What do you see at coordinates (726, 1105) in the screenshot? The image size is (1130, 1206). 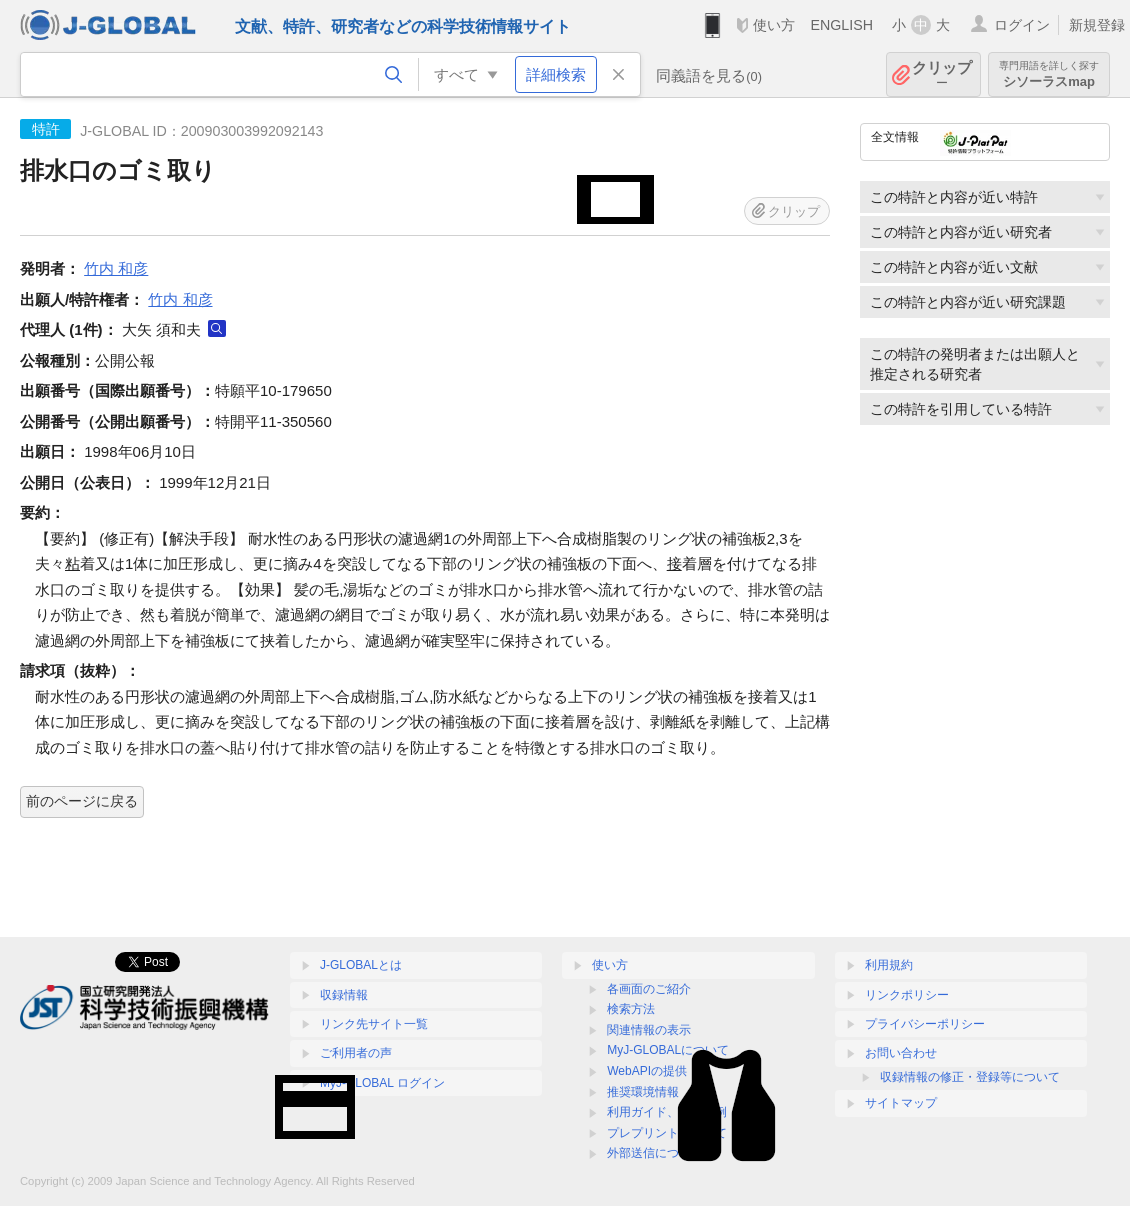 I see `select safety vest or protective gear` at bounding box center [726, 1105].